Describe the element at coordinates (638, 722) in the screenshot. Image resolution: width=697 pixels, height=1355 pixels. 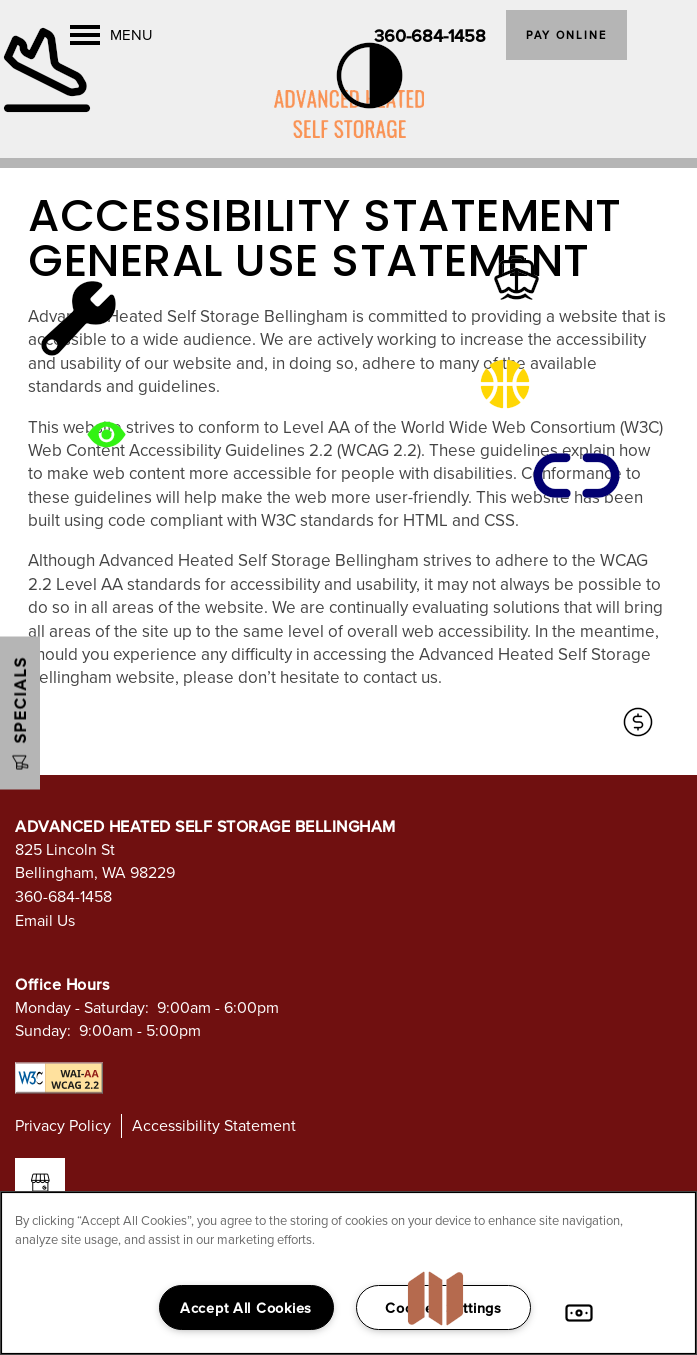
I see `view account balance or financial summary` at that location.